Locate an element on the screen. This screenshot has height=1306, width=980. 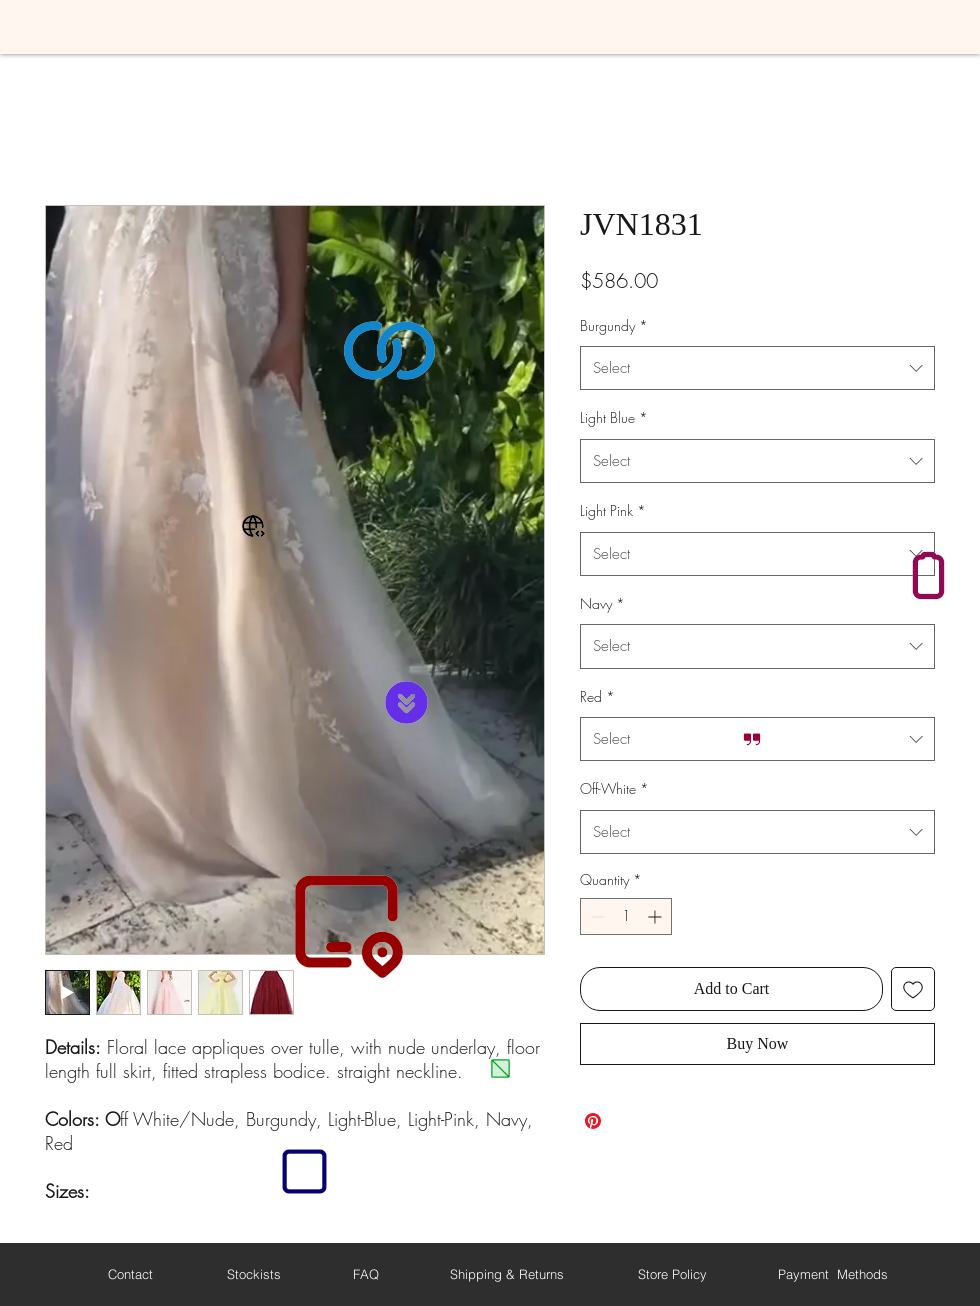
view connections or relationships between items is located at coordinates (389, 350).